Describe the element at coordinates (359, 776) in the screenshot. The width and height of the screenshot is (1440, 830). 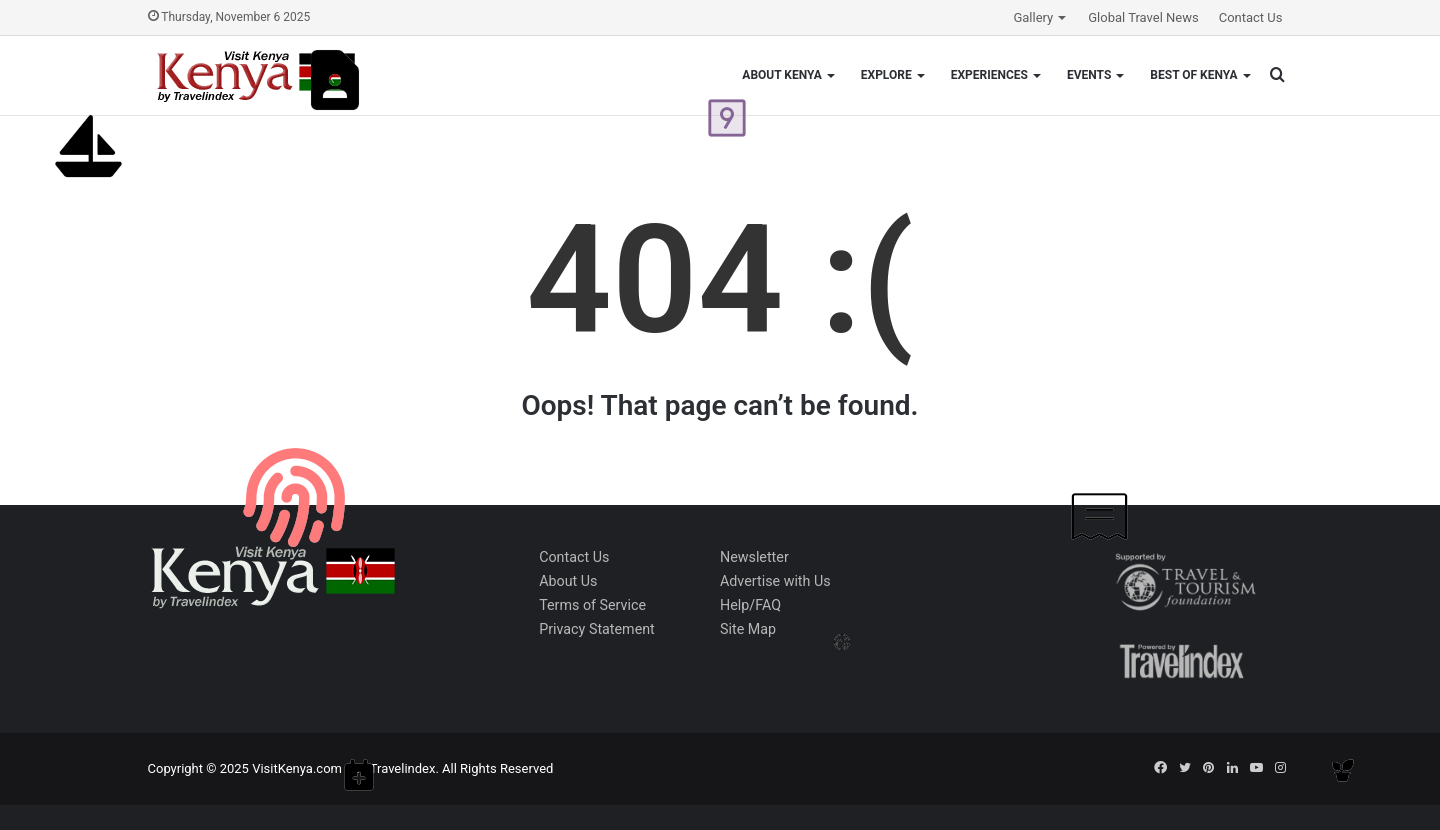
I see `add a new event to your calendar` at that location.